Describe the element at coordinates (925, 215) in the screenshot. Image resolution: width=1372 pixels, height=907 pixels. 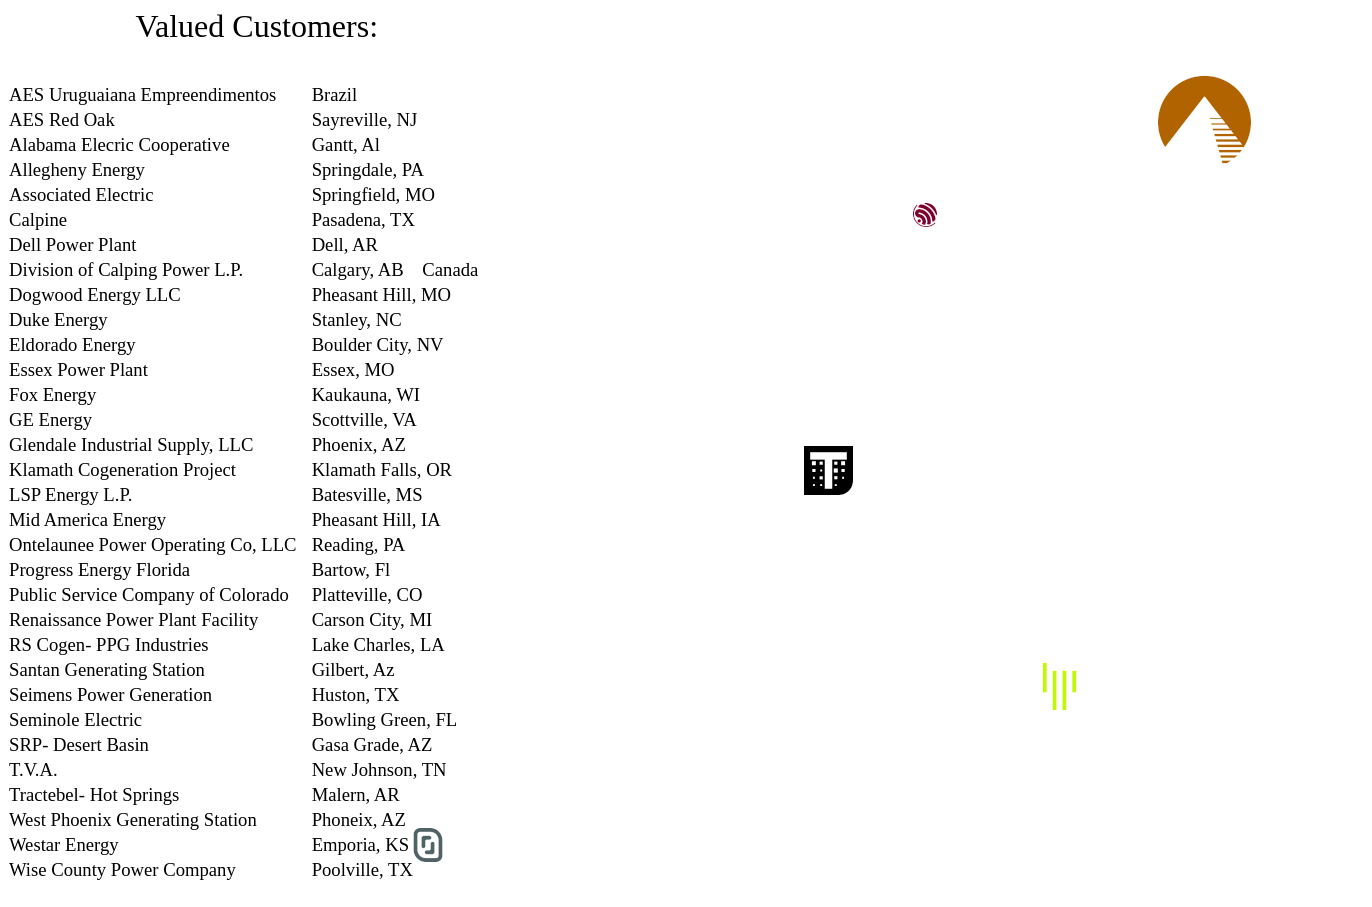
I see `espressif systems company logo` at that location.